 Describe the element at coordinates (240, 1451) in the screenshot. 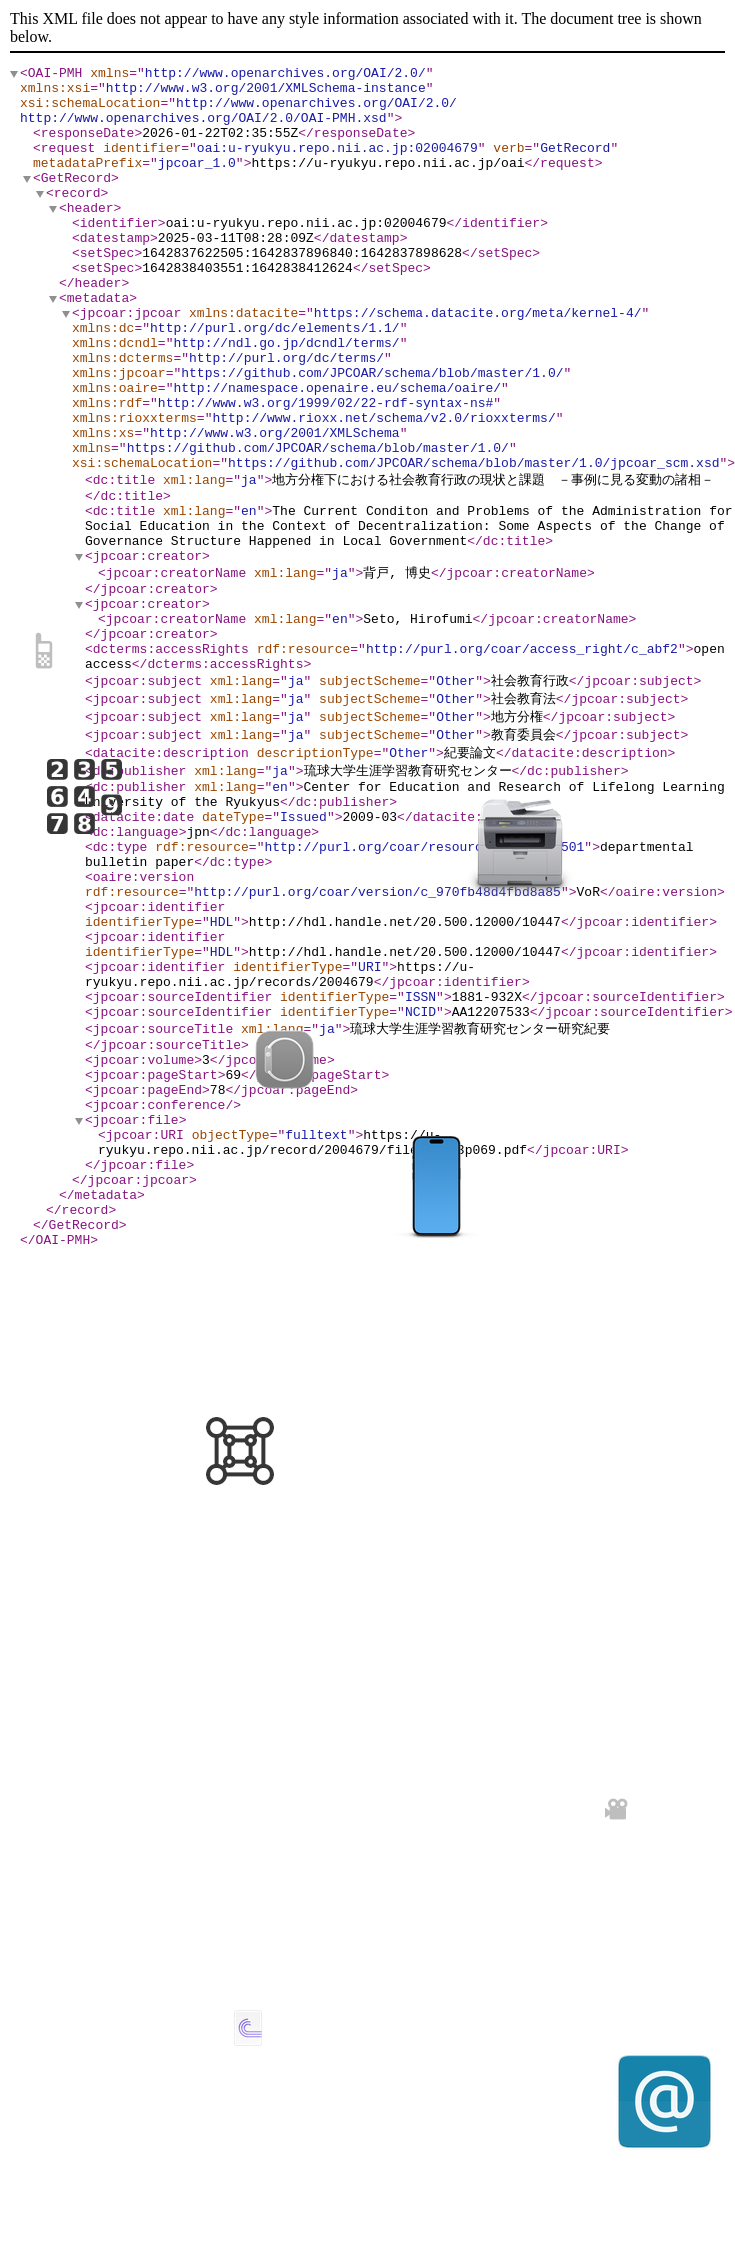

I see `open gnome boxes virtual machine manager` at that location.